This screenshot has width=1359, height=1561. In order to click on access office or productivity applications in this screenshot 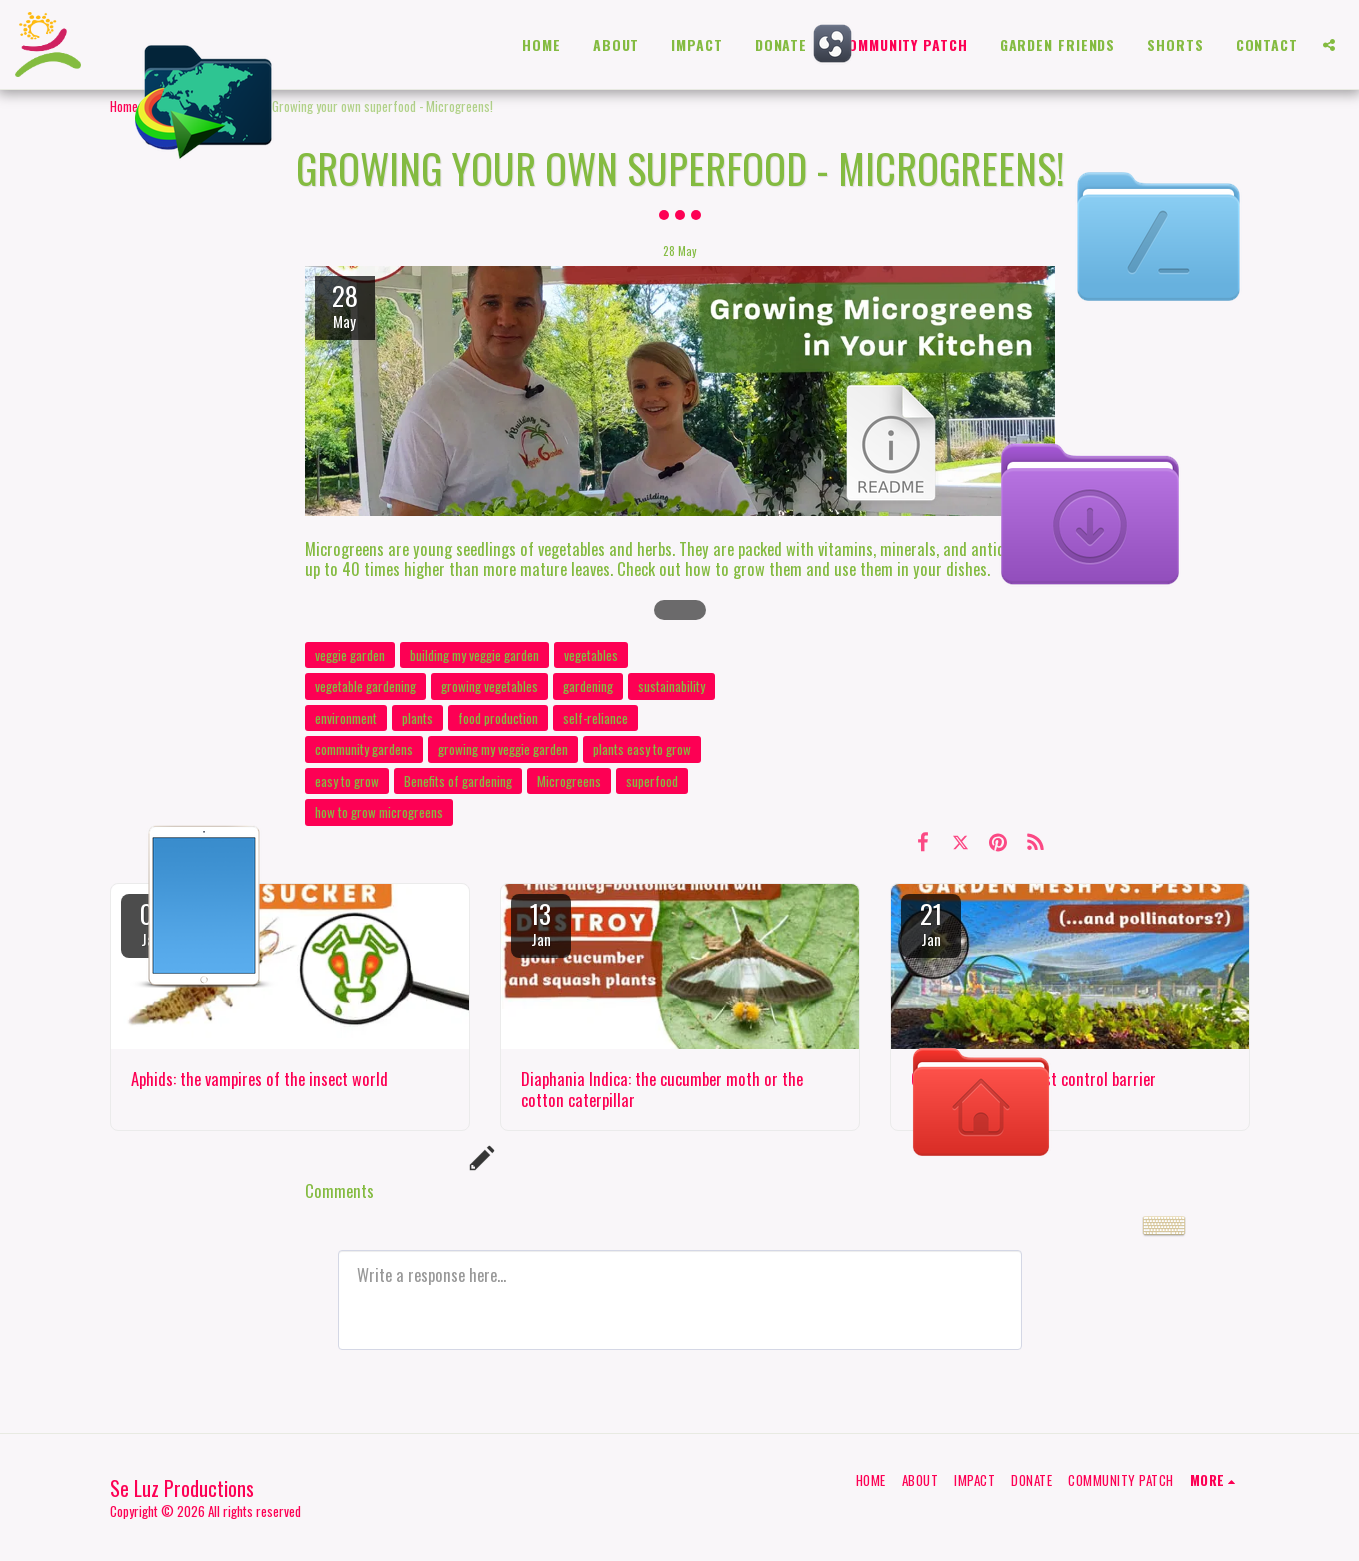, I will do `click(482, 1158)`.